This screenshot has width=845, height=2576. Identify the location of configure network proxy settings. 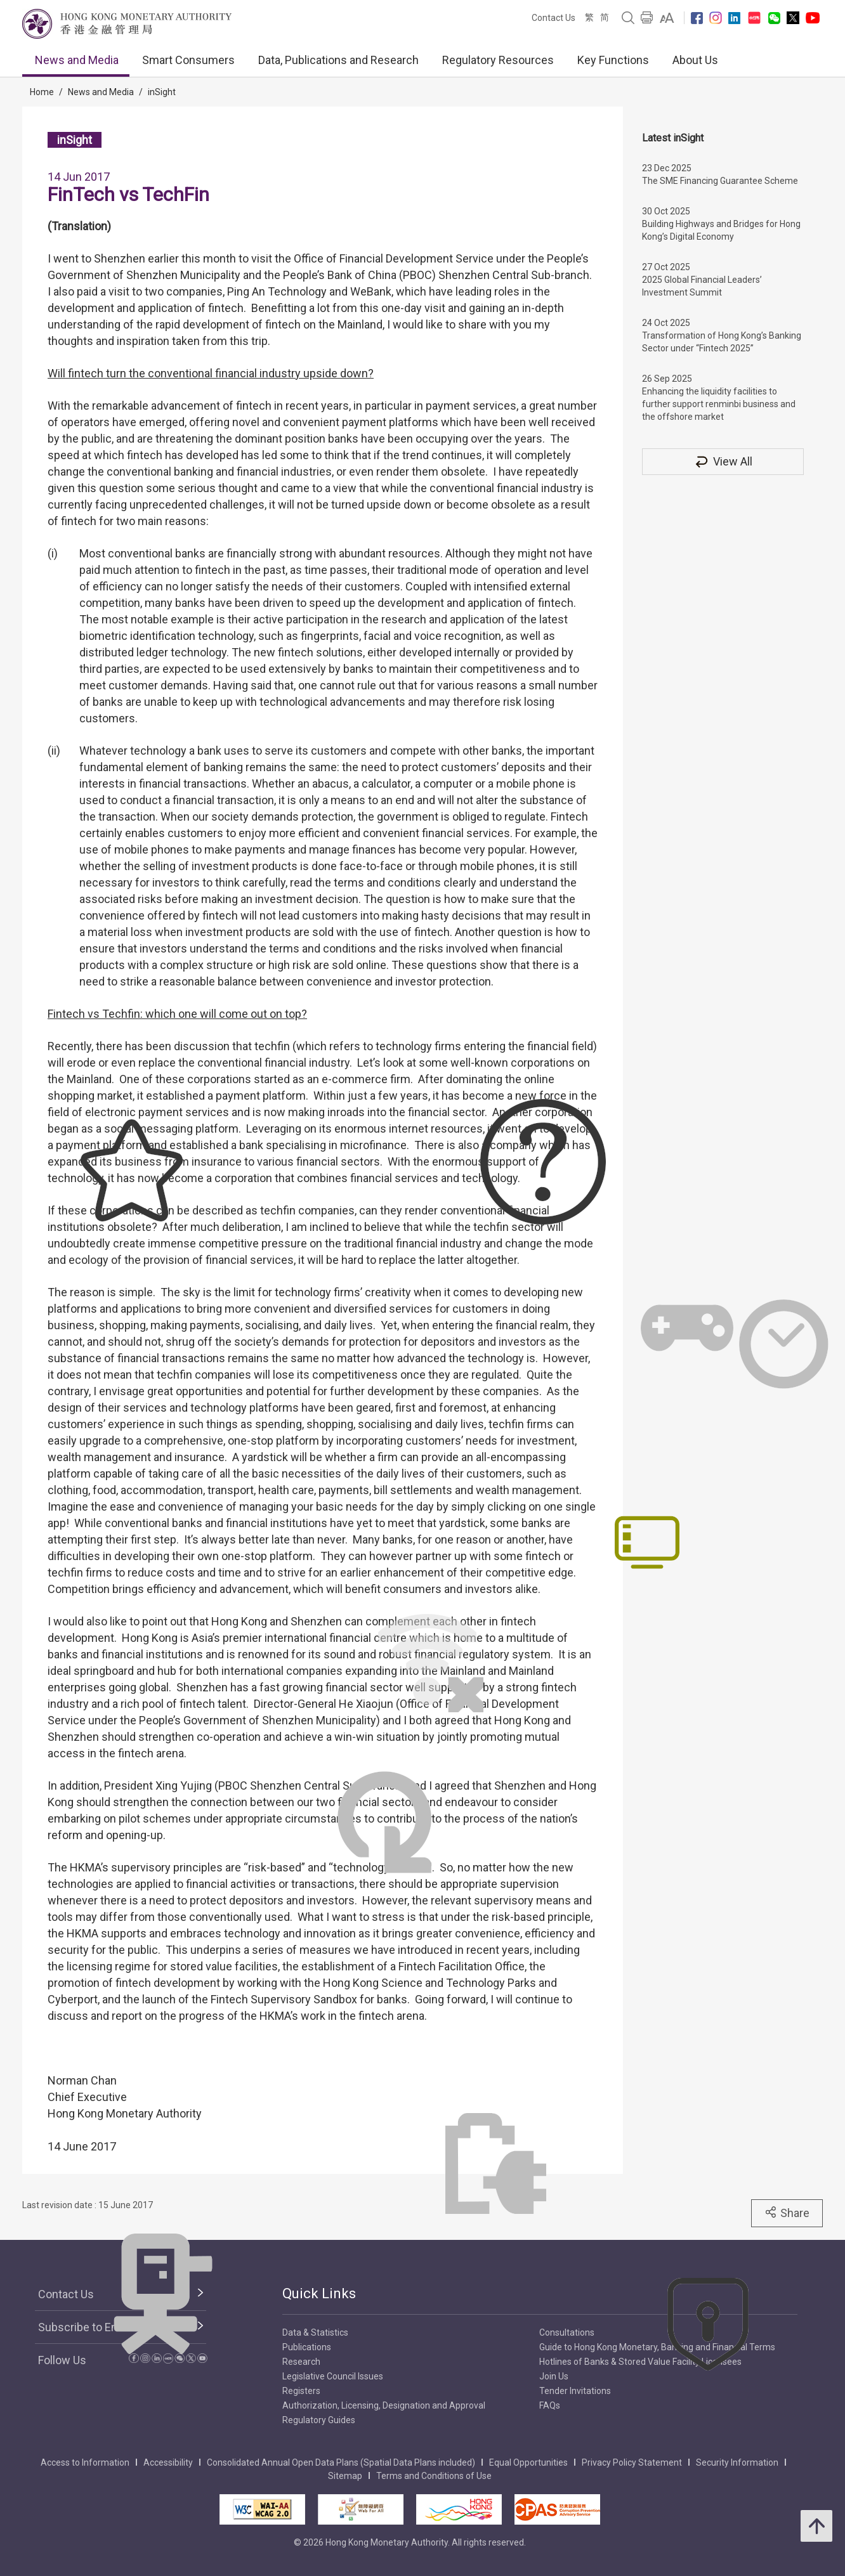
(167, 2294).